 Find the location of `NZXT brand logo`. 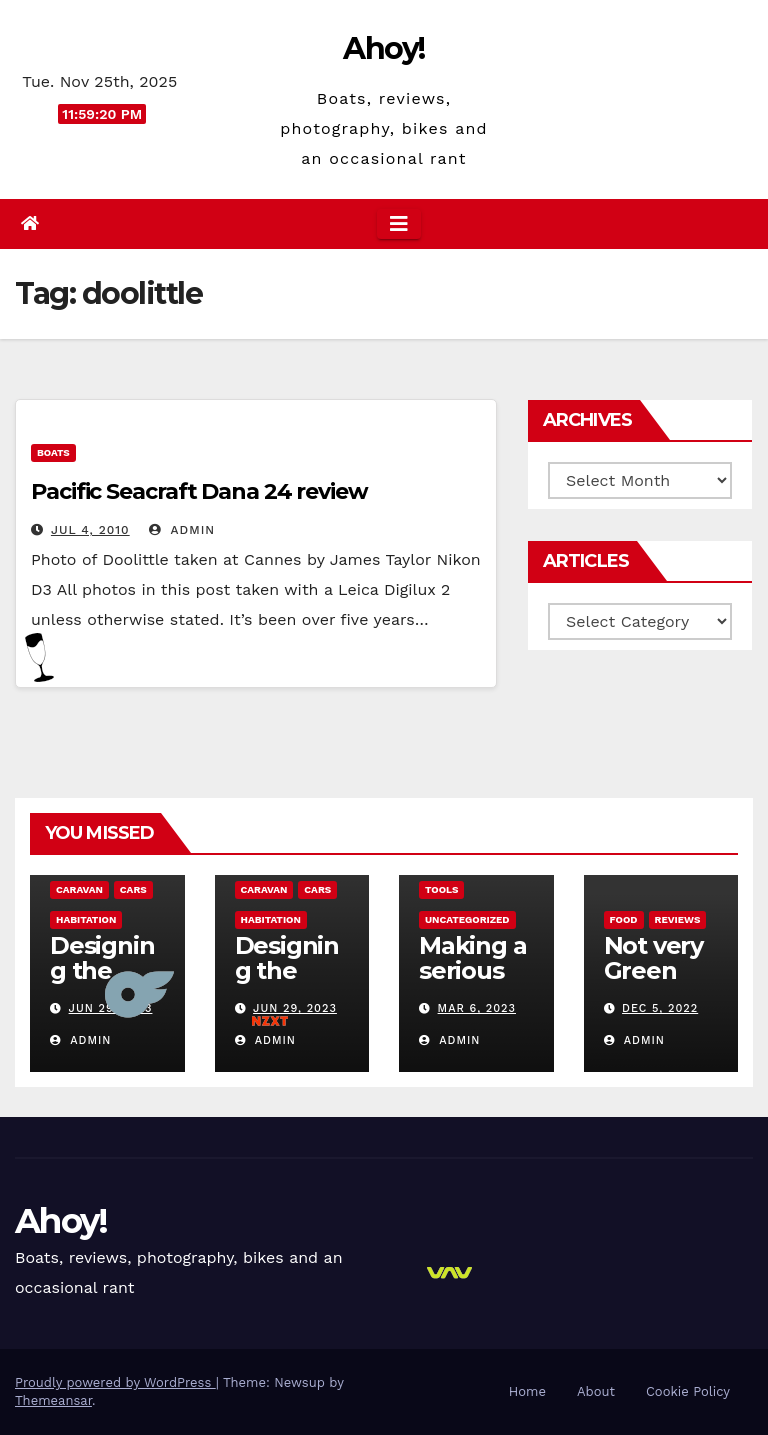

NZXT brand logo is located at coordinates (270, 1021).